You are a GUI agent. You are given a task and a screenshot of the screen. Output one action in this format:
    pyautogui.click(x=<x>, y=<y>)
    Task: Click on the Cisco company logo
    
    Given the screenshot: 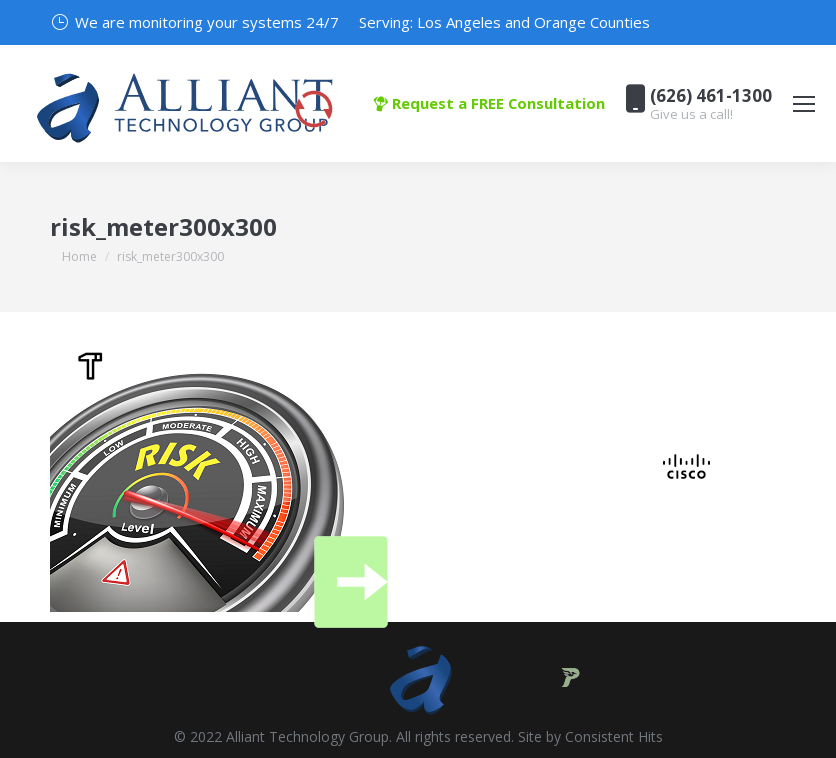 What is the action you would take?
    pyautogui.click(x=686, y=466)
    